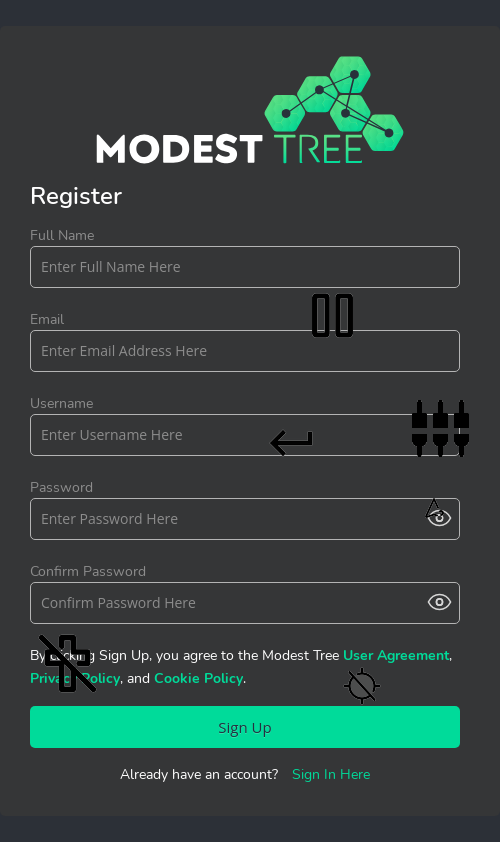 This screenshot has height=842, width=500. Describe the element at coordinates (434, 508) in the screenshot. I see `get directions help or navigation assistance` at that location.